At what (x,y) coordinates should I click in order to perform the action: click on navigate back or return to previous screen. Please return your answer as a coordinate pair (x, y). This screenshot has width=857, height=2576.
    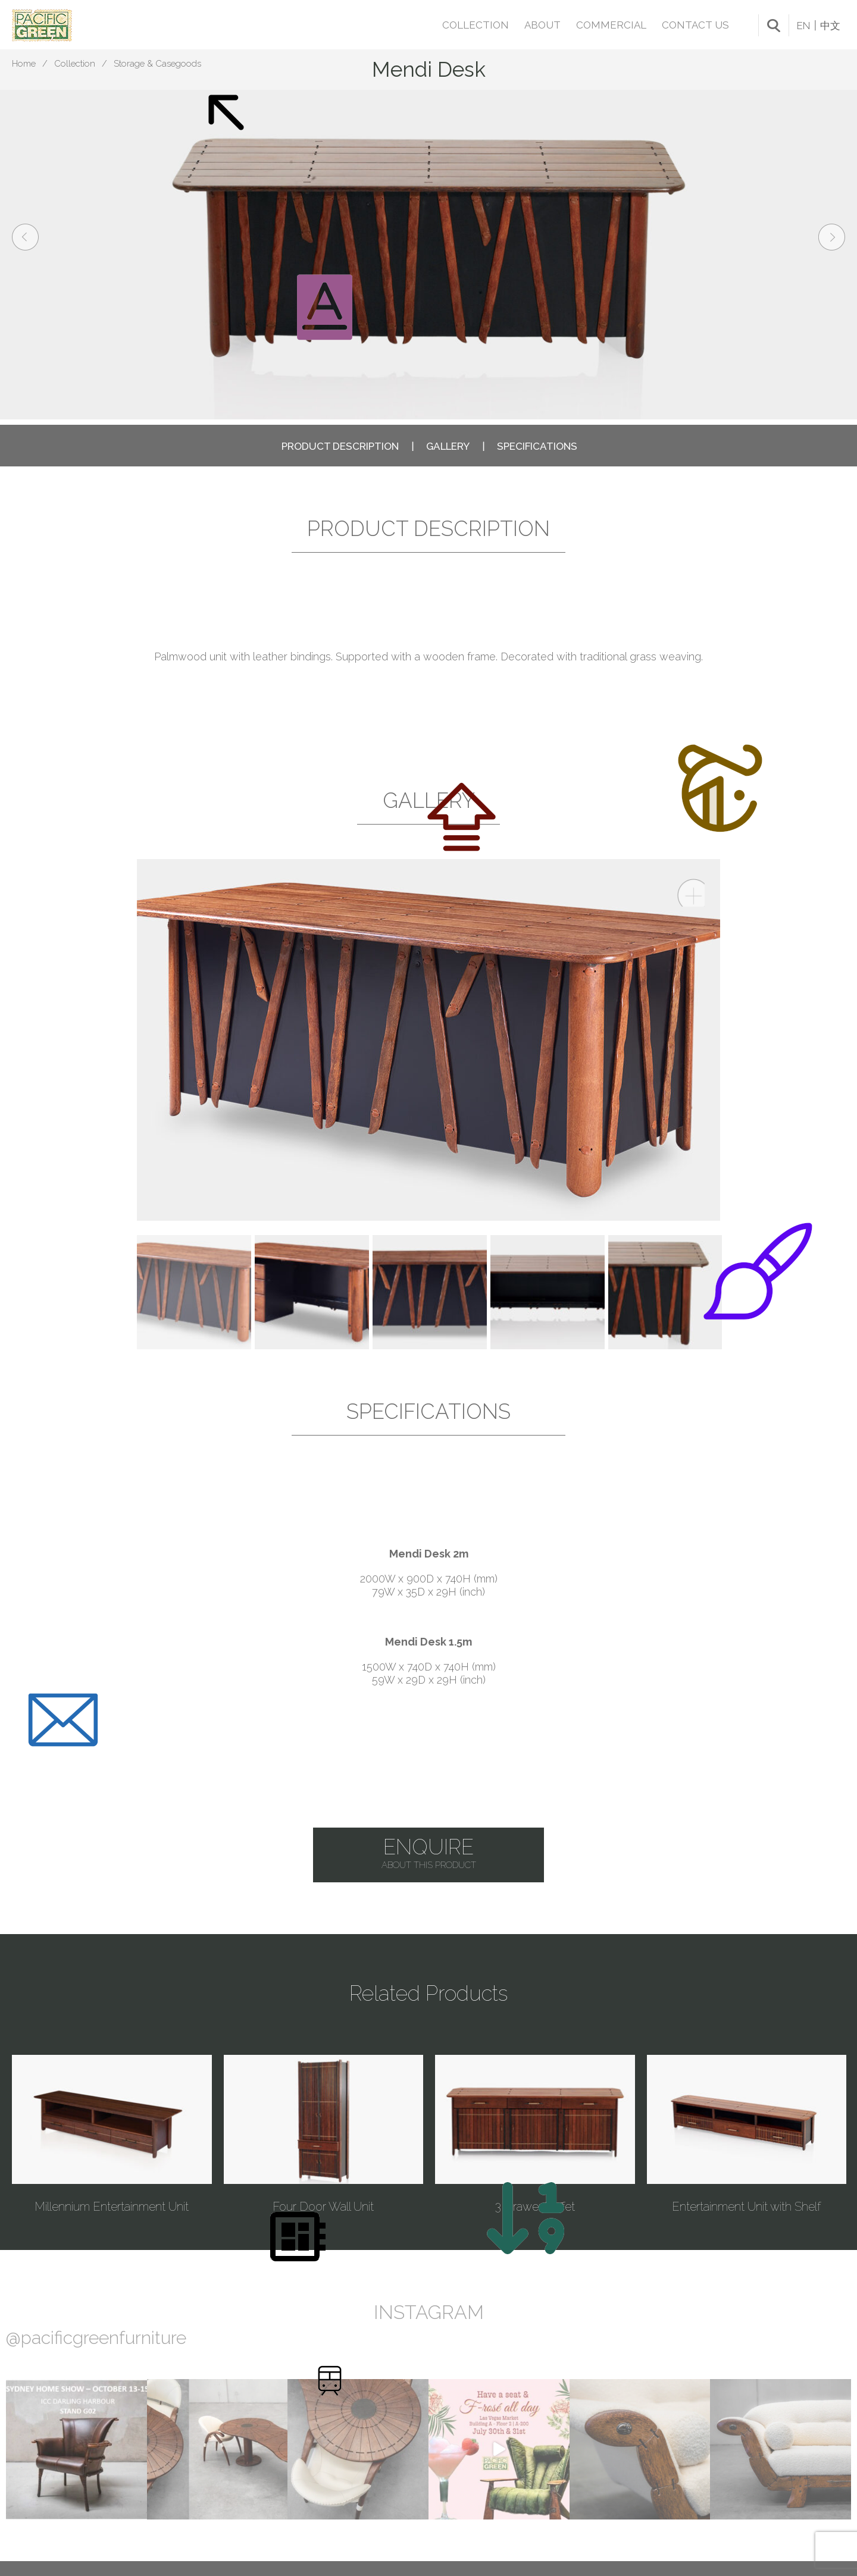
    Looking at the image, I should click on (226, 112).